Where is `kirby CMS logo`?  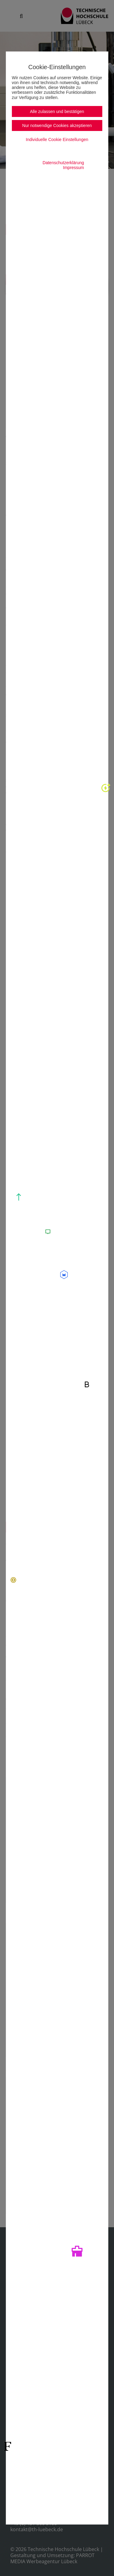
kirby CMS logo is located at coordinates (64, 1274).